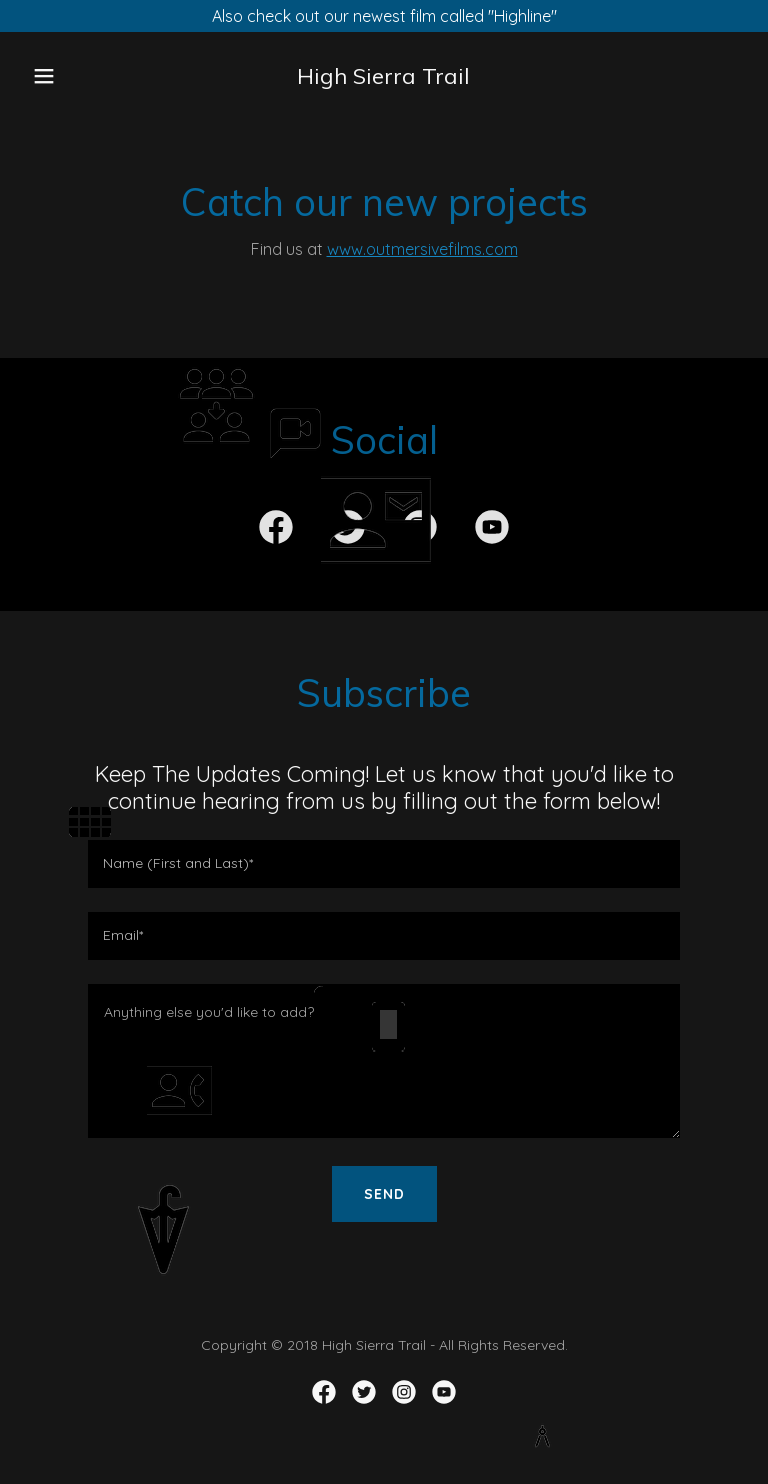 This screenshot has width=768, height=1484. Describe the element at coordinates (216, 405) in the screenshot. I see `reduce maximum occupancy or group size` at that location.